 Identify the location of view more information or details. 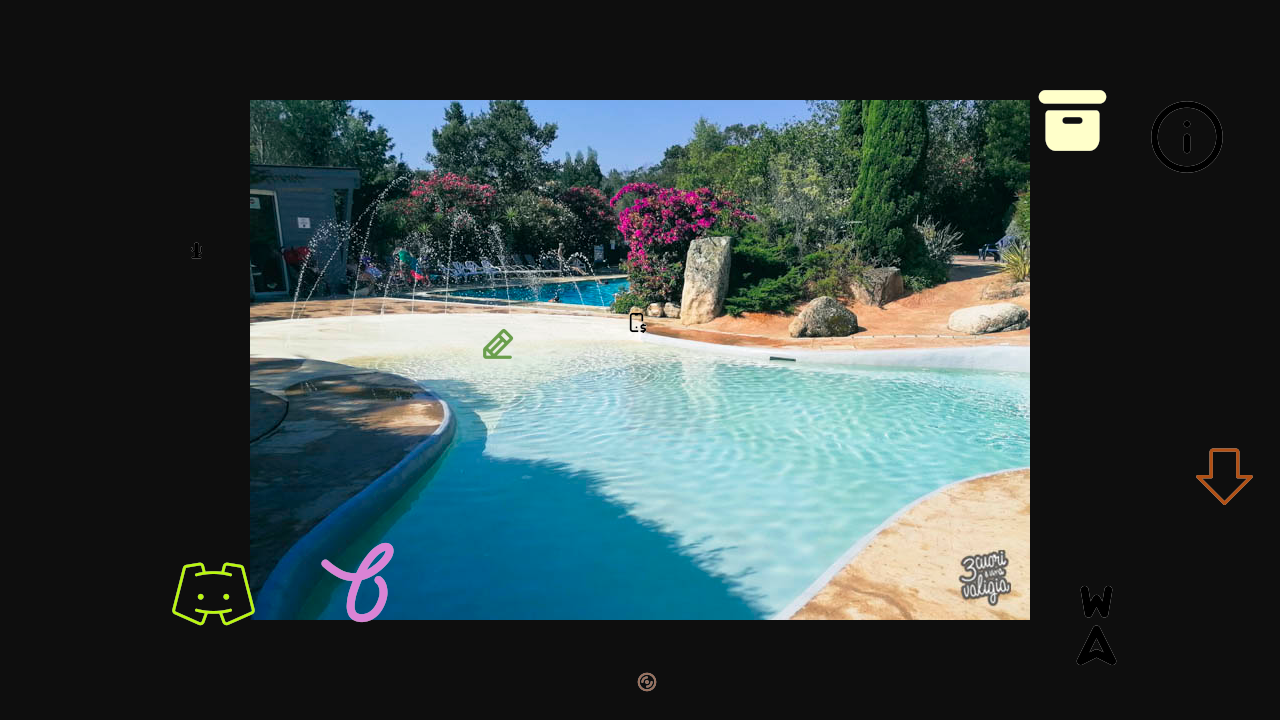
(1187, 137).